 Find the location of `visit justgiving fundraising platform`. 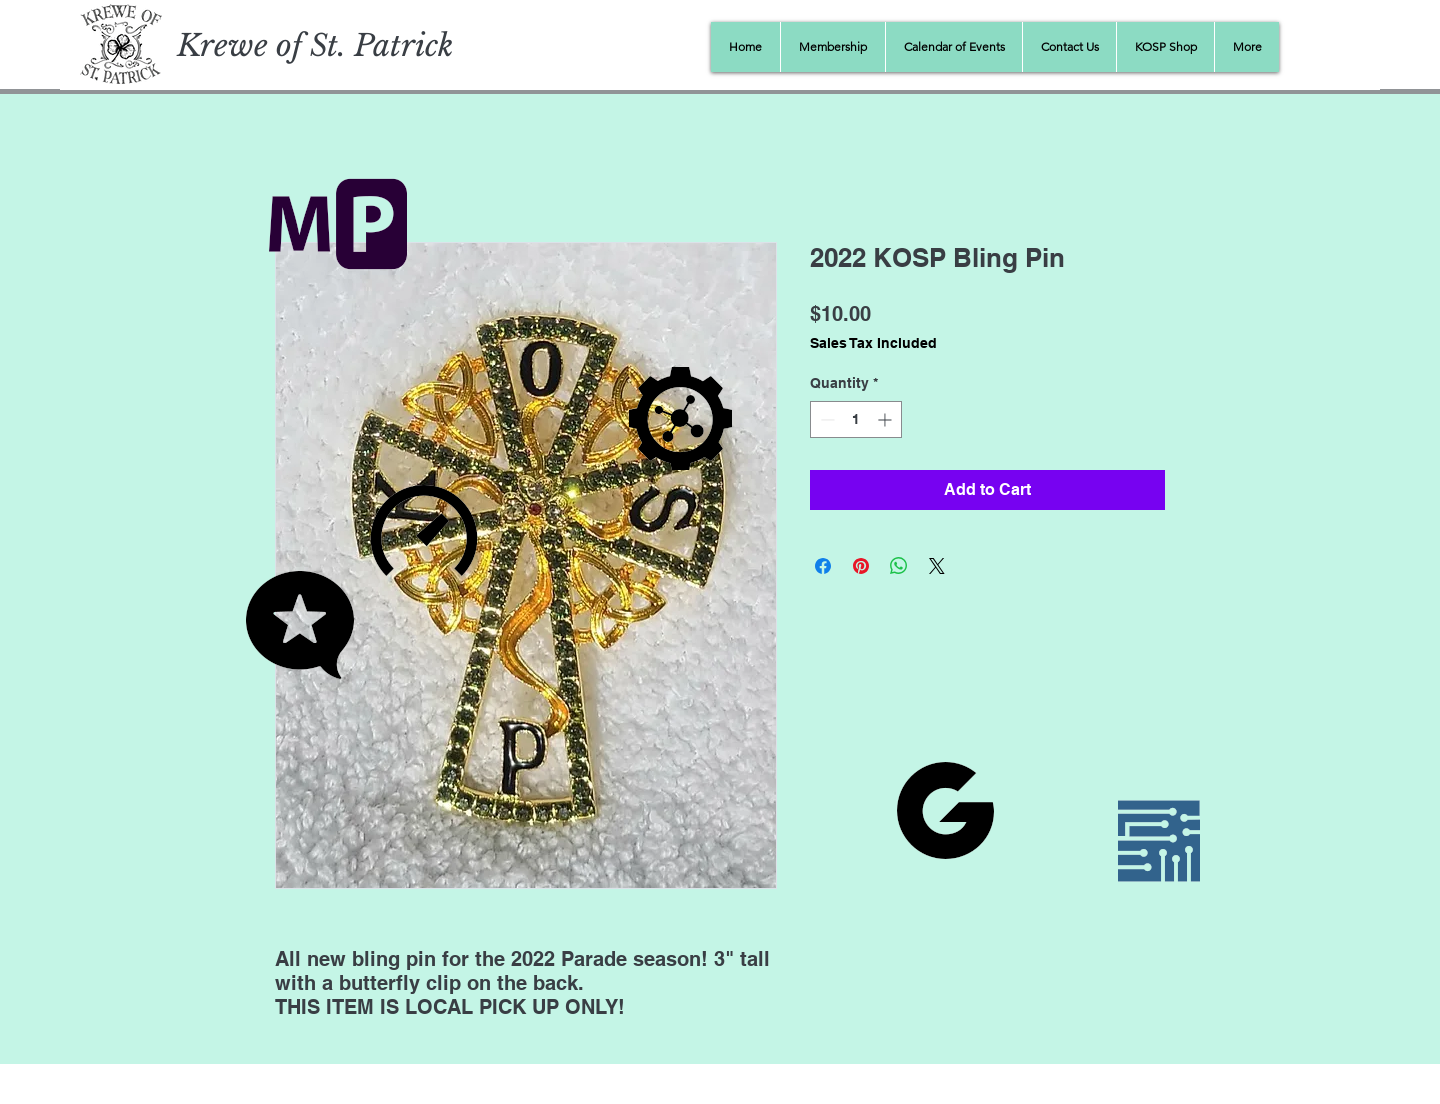

visit justgiving fundraising platform is located at coordinates (945, 810).